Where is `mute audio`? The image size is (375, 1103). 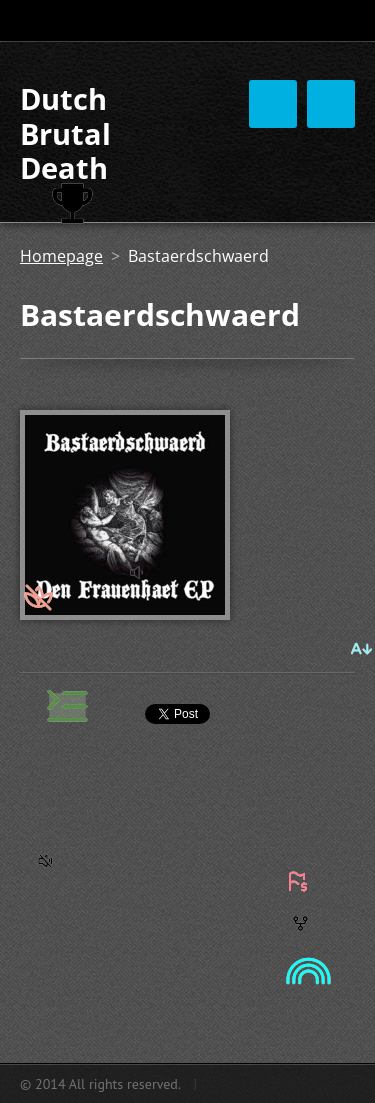
mute audio is located at coordinates (45, 861).